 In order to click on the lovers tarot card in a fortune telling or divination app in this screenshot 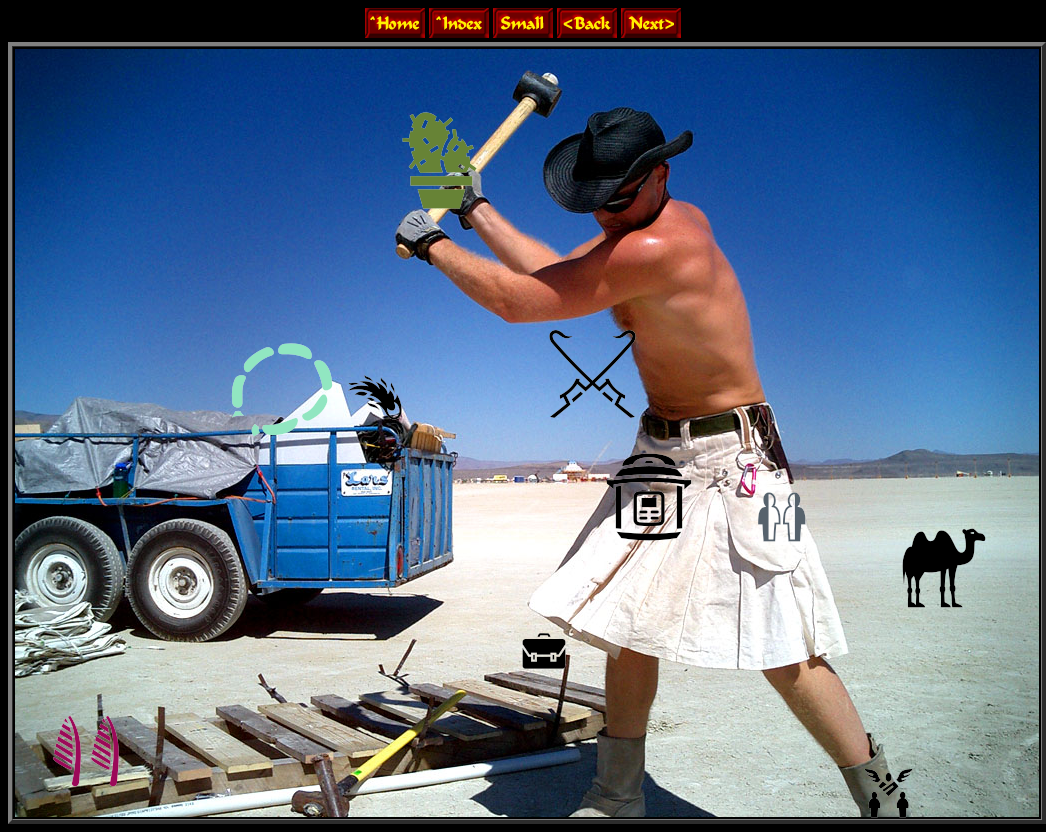, I will do `click(888, 793)`.